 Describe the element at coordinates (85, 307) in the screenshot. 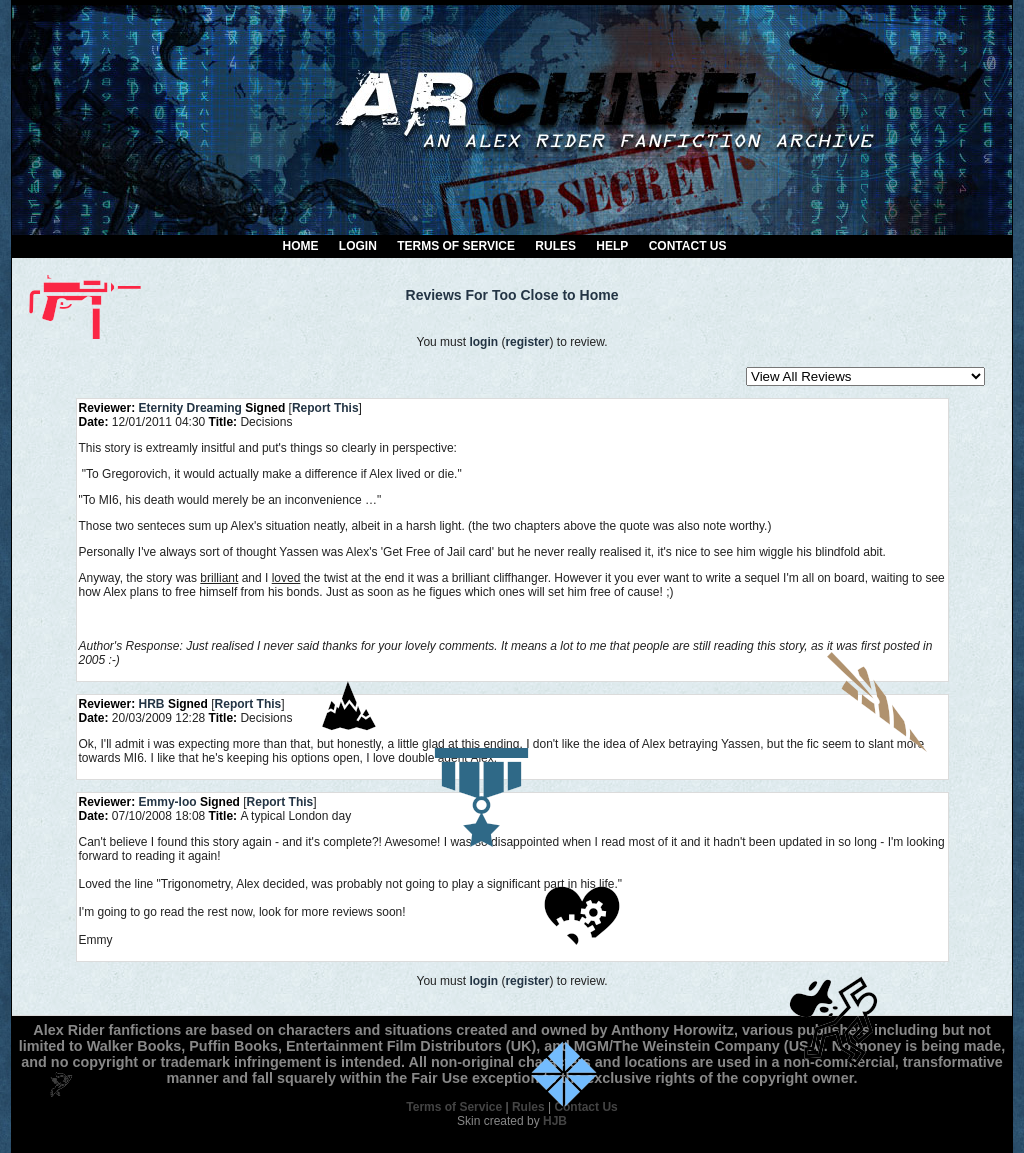

I see `select the grease gun weapon` at that location.